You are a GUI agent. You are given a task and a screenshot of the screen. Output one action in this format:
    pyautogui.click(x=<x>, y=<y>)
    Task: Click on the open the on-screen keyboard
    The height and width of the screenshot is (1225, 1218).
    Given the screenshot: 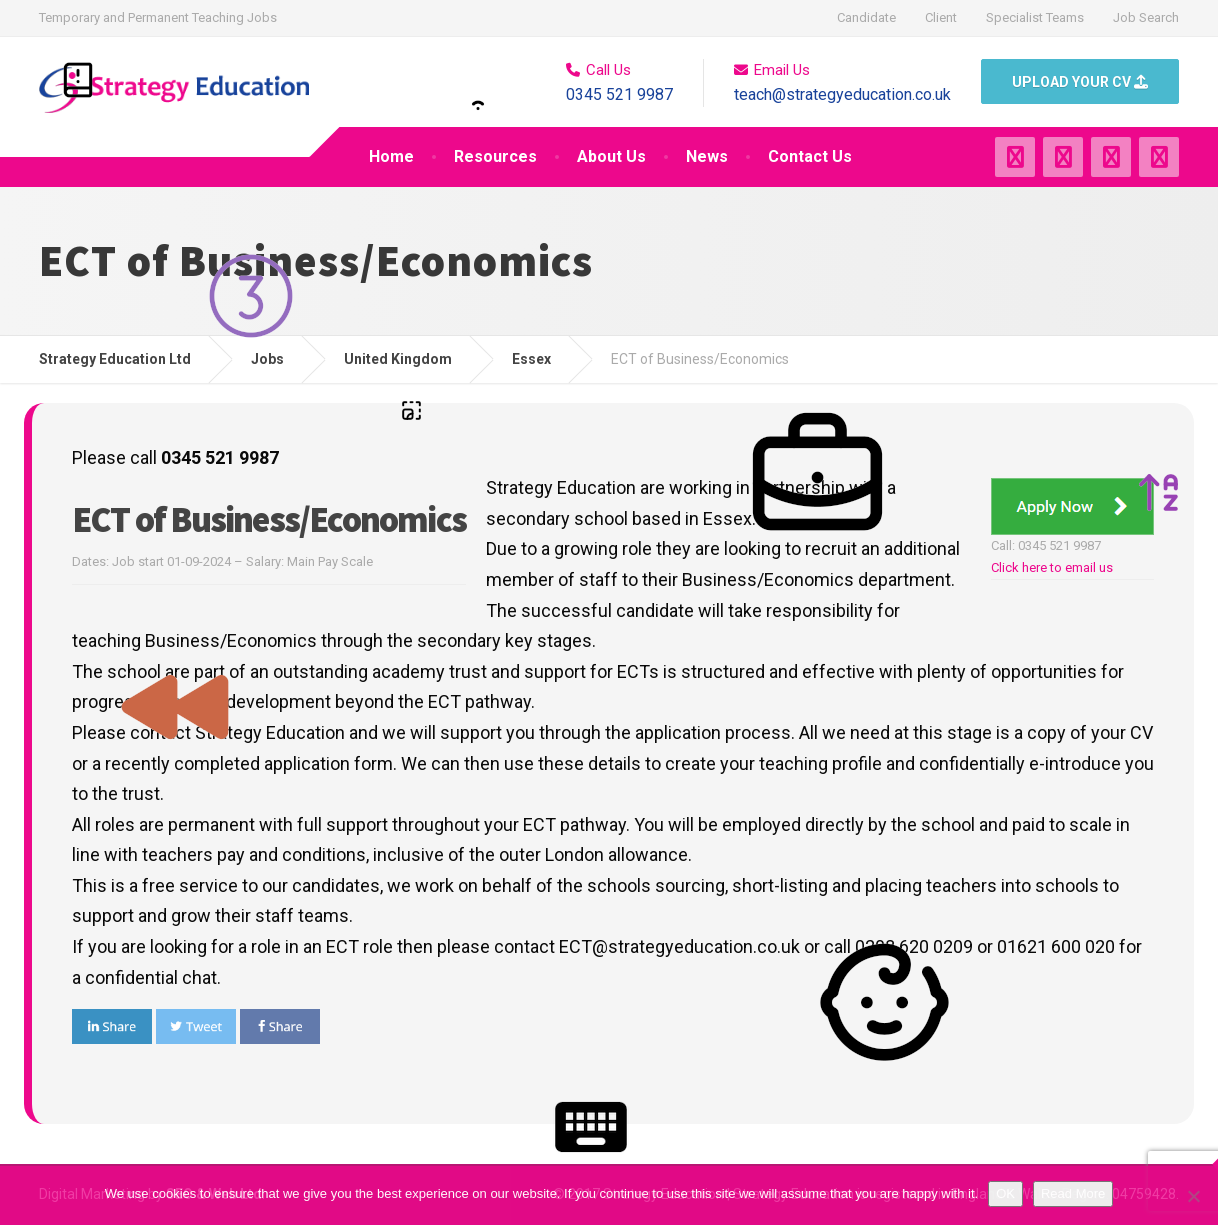 What is the action you would take?
    pyautogui.click(x=591, y=1127)
    